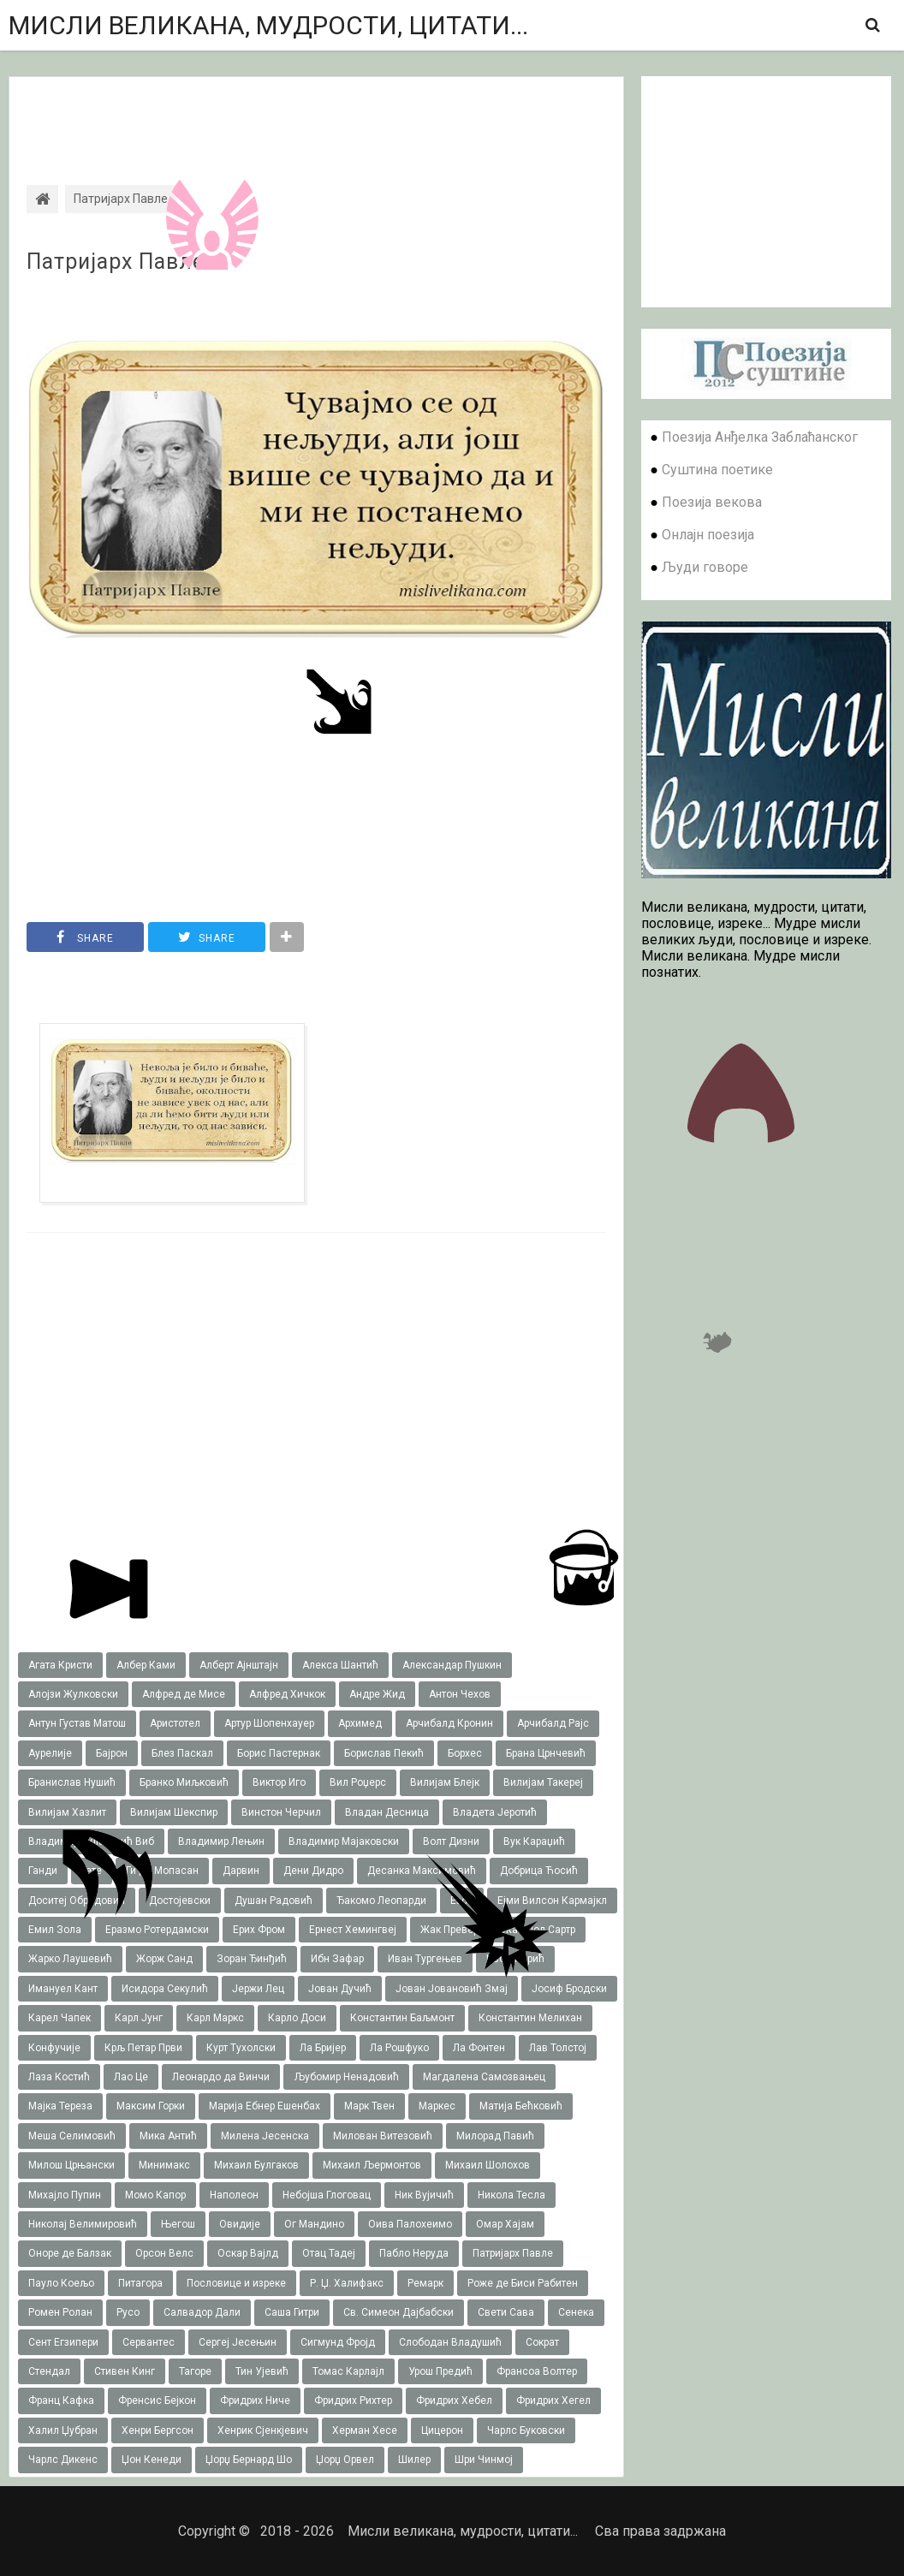 The image size is (904, 2576). I want to click on activate dragon breath ability, so click(339, 702).